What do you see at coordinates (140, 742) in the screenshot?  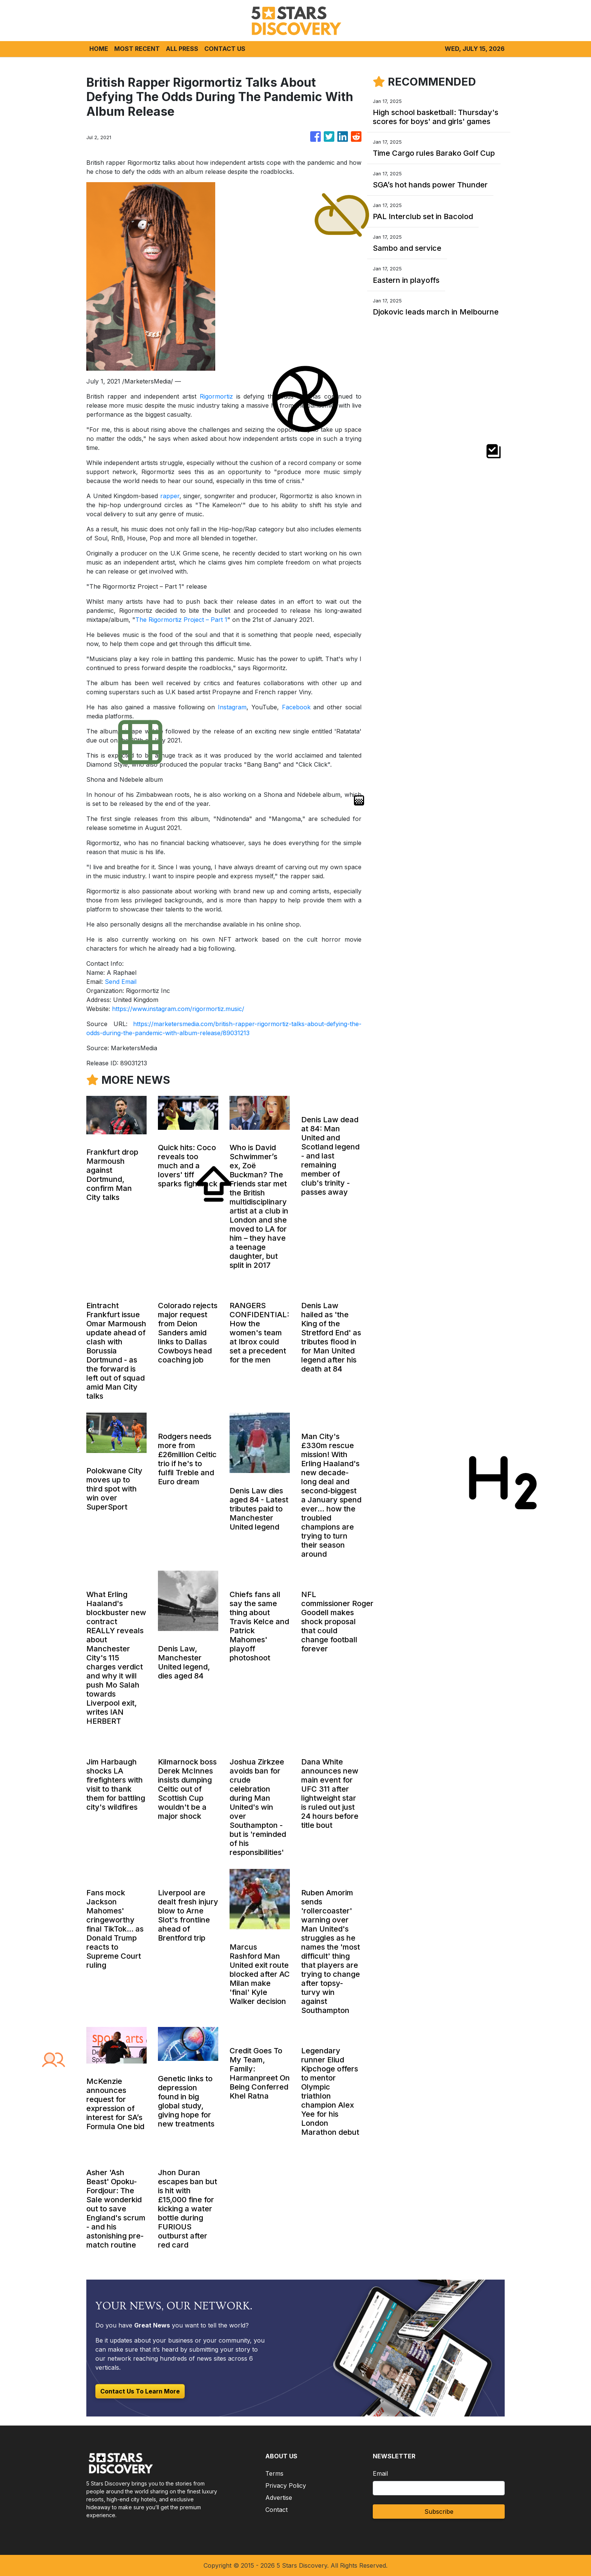 I see `access video or movie content` at bounding box center [140, 742].